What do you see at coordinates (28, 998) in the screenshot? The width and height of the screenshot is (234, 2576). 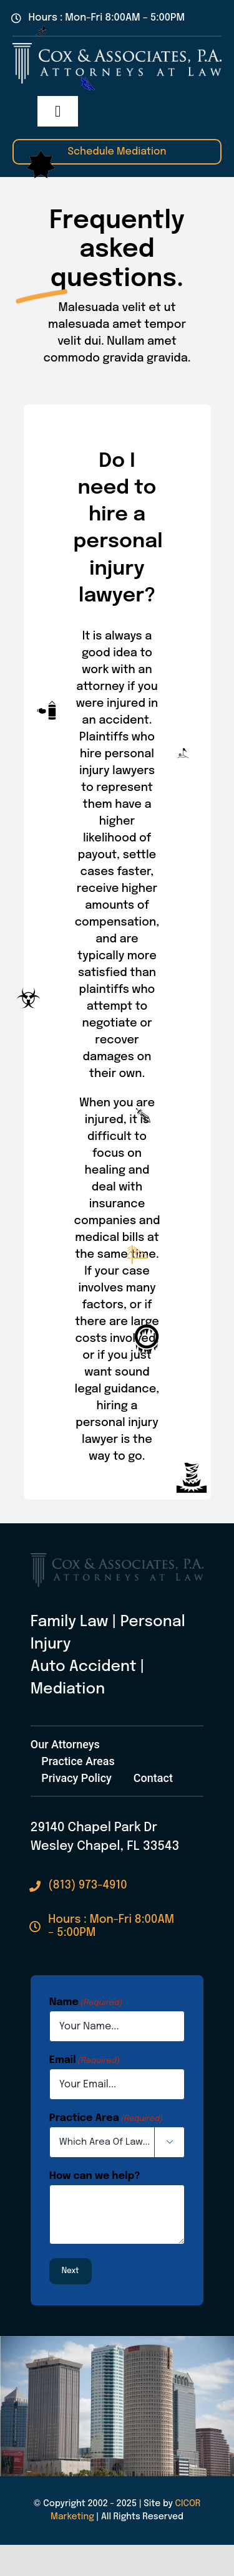 I see `indicates hazardous or dangerous content` at bounding box center [28, 998].